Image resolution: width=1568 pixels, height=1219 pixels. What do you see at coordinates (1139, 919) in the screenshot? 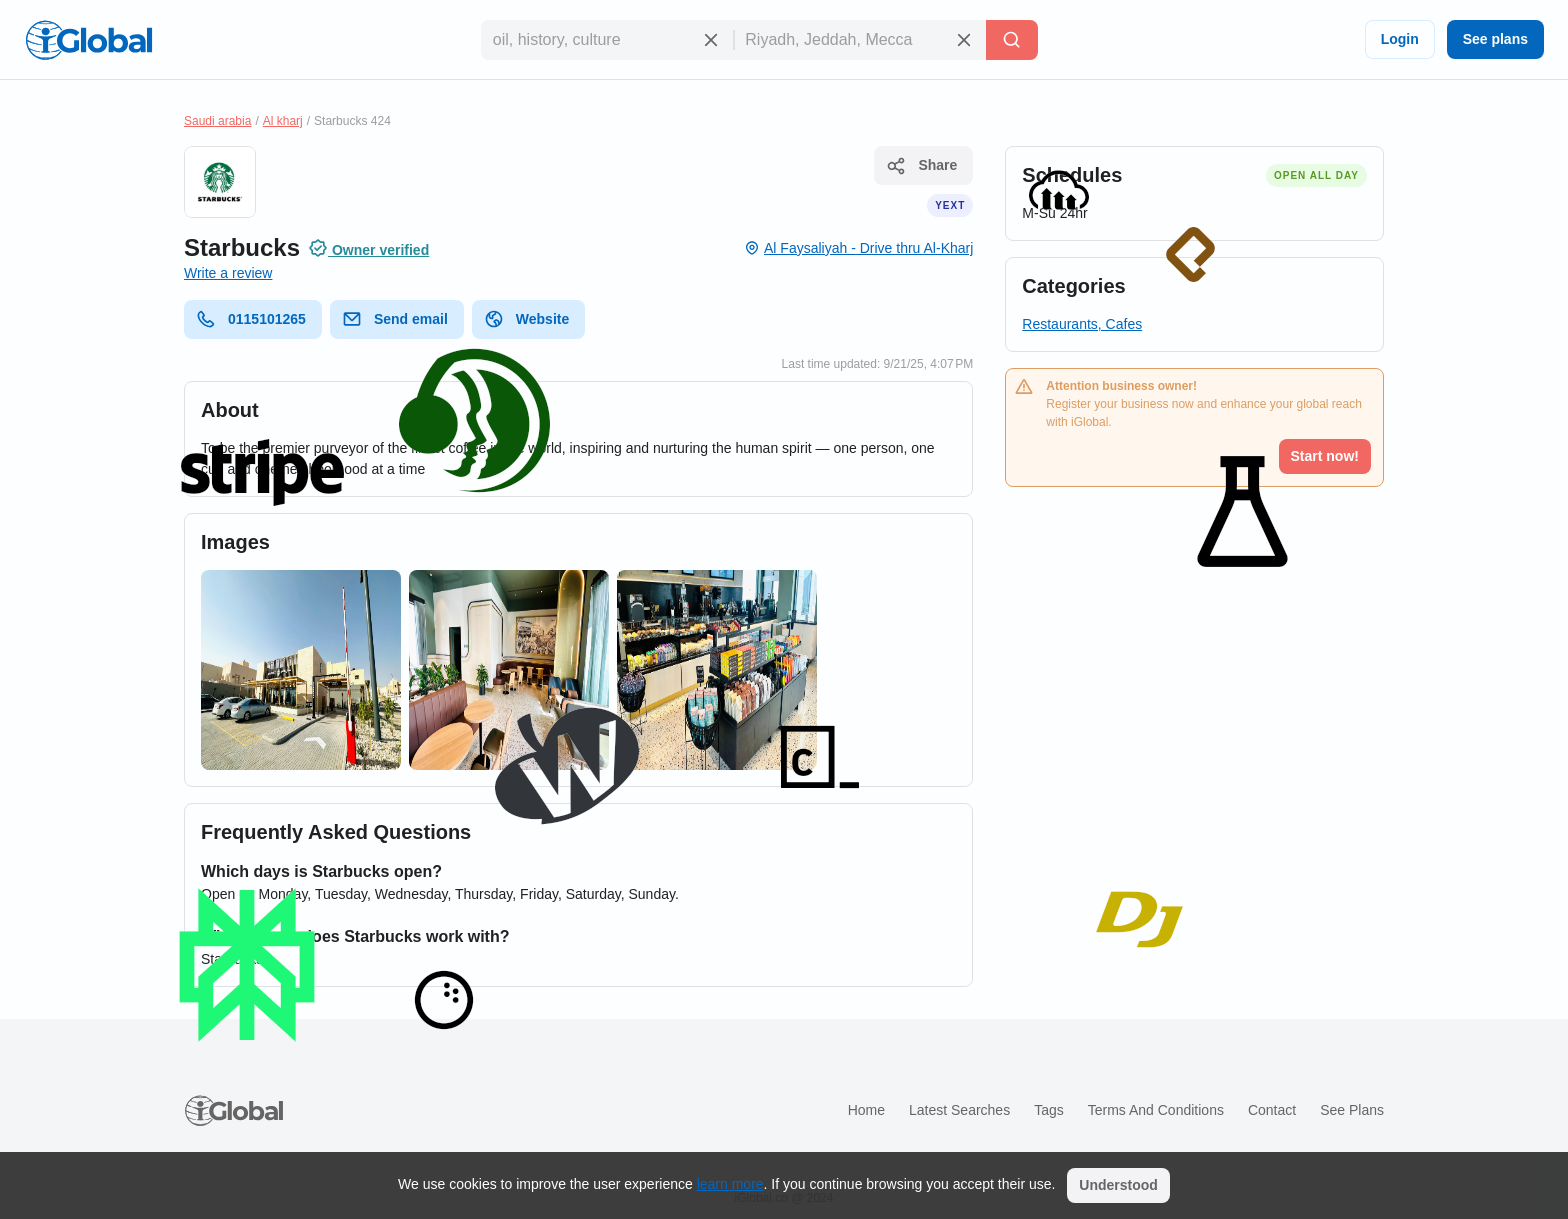
I see `pioneer dj brand logo` at bounding box center [1139, 919].